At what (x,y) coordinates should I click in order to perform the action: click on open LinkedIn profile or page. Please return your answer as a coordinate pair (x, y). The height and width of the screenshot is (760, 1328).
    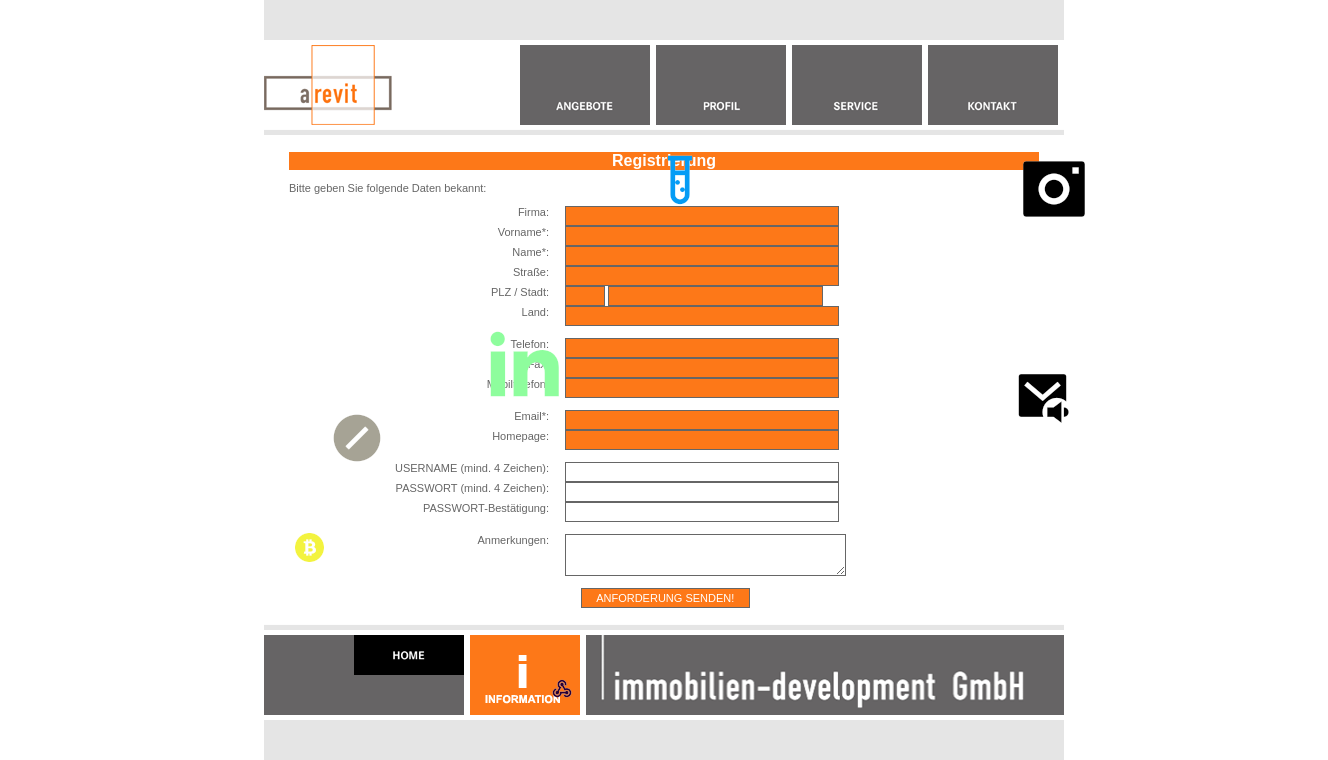
    Looking at the image, I should click on (523, 364).